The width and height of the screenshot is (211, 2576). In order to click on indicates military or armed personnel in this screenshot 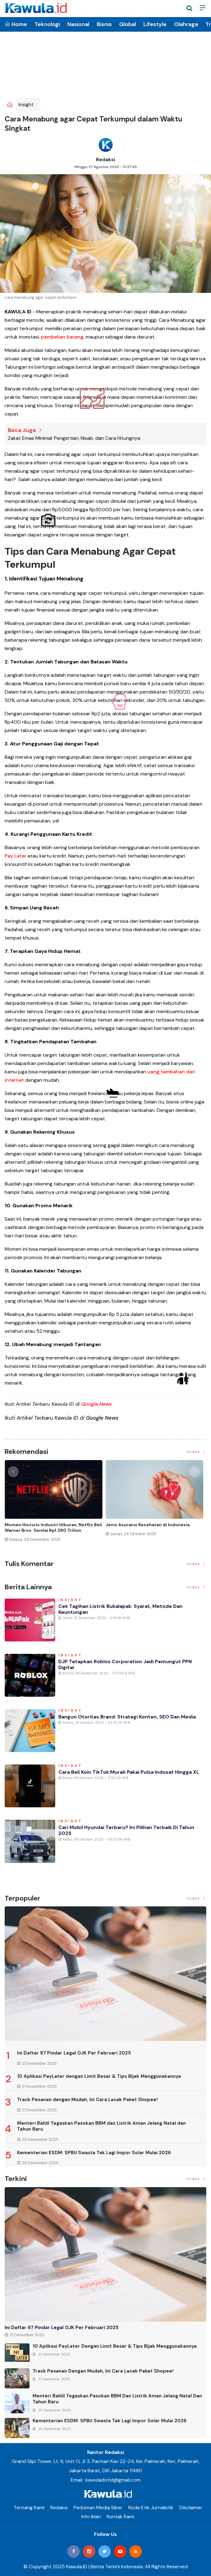, I will do `click(182, 1378)`.